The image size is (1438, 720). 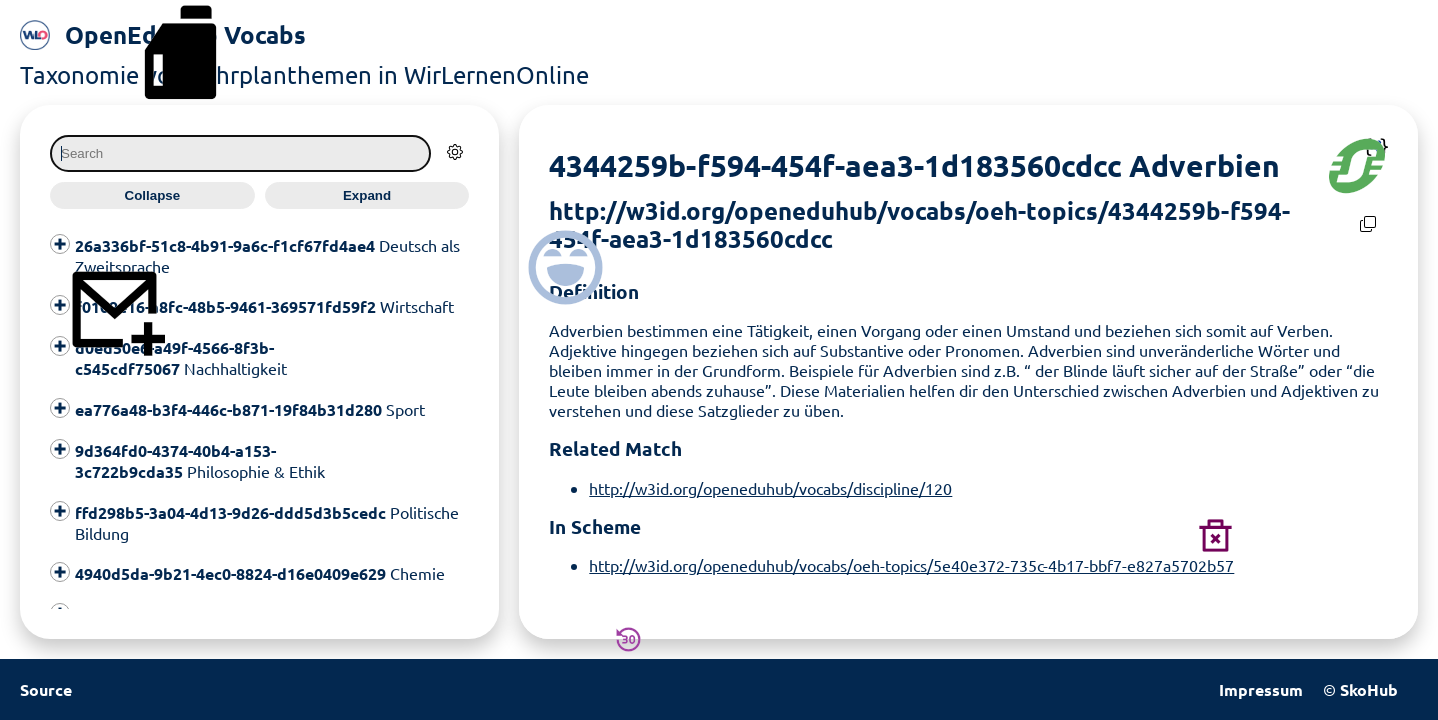 I want to click on add a laughing reaction to a message, so click(x=565, y=267).